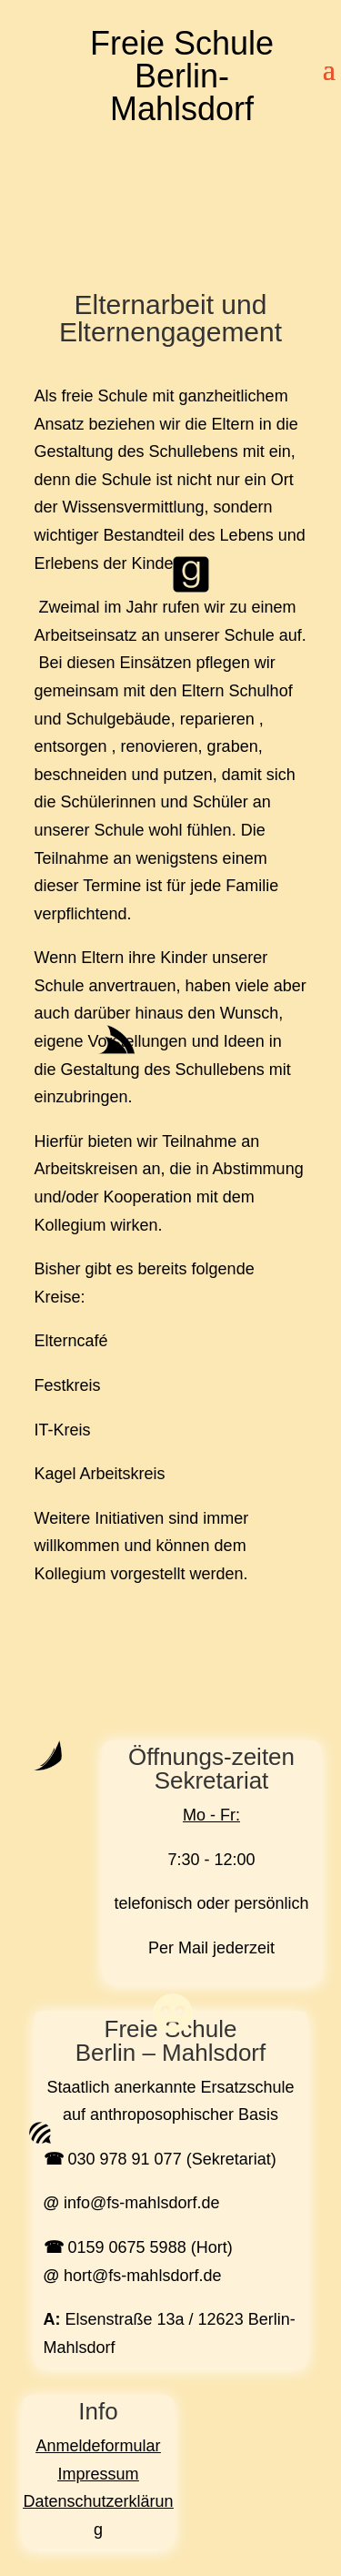  I want to click on open the goodreads app, so click(191, 574).